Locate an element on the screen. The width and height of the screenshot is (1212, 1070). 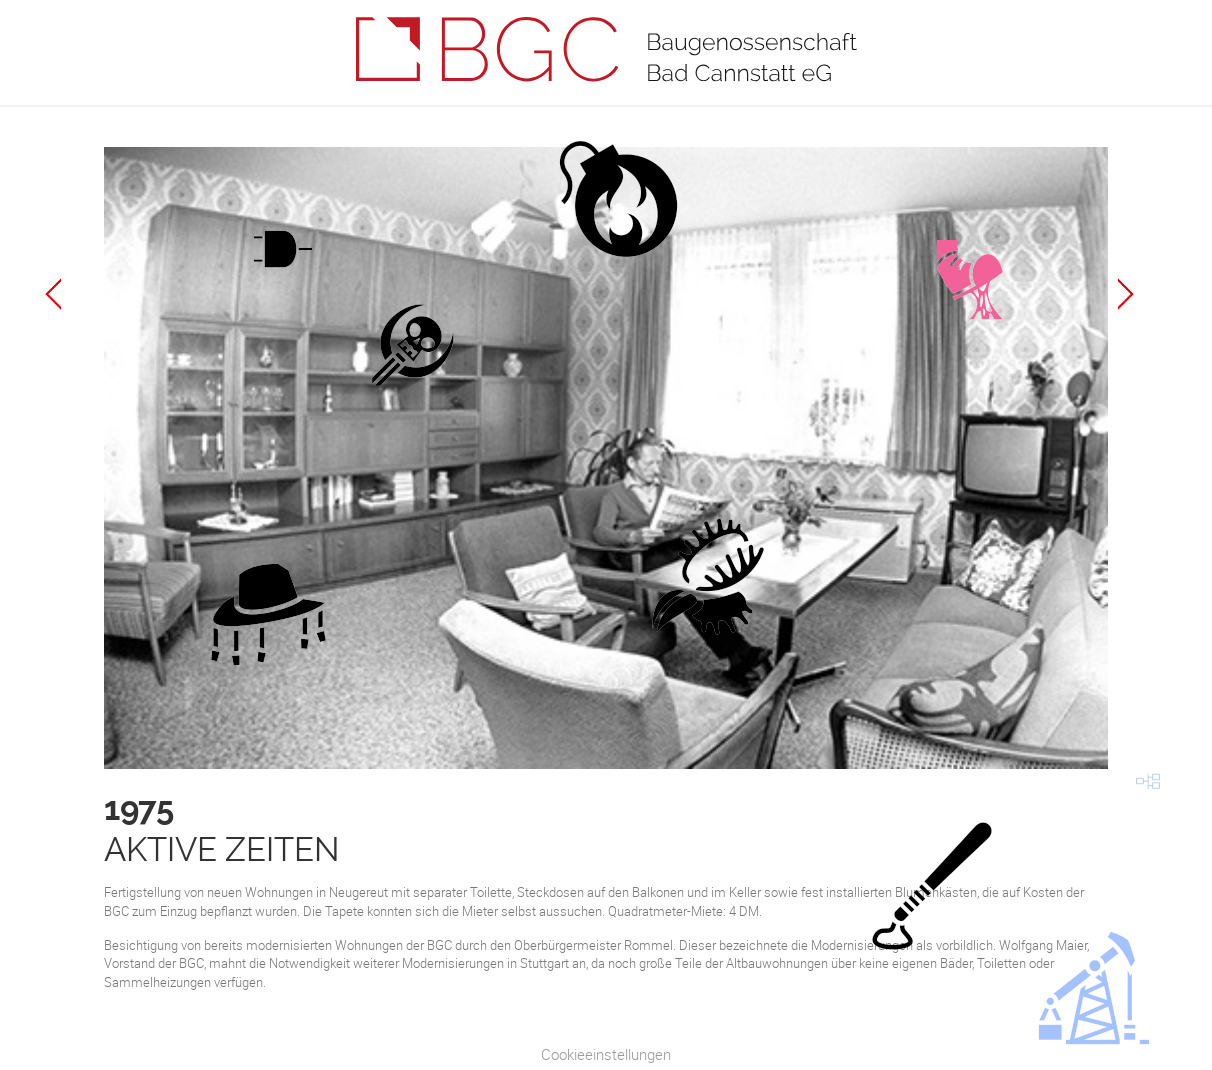
expand or collapse a hierarchical tree view is located at coordinates (1148, 781).